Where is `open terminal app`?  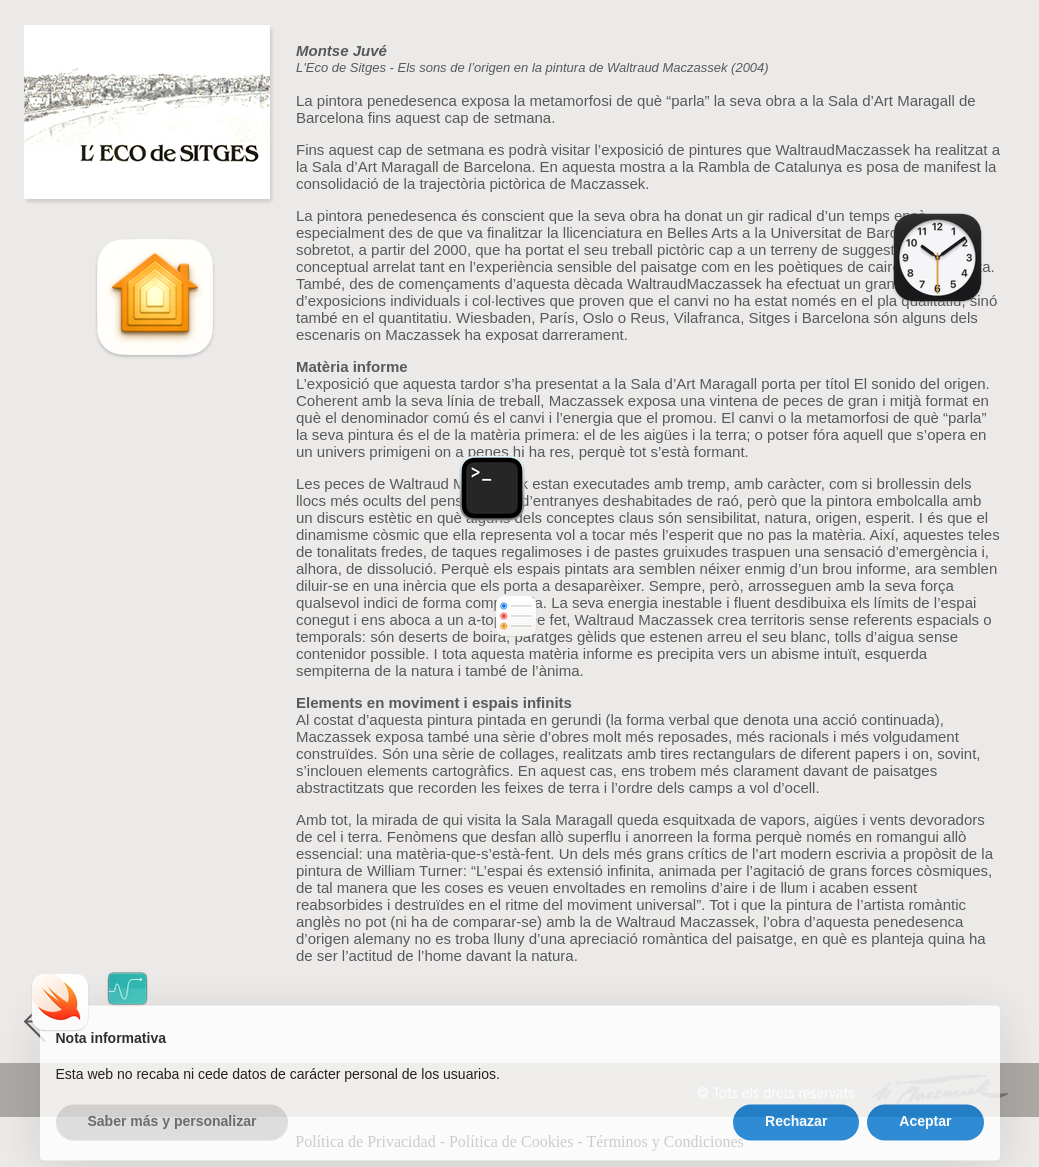
open terminal app is located at coordinates (492, 488).